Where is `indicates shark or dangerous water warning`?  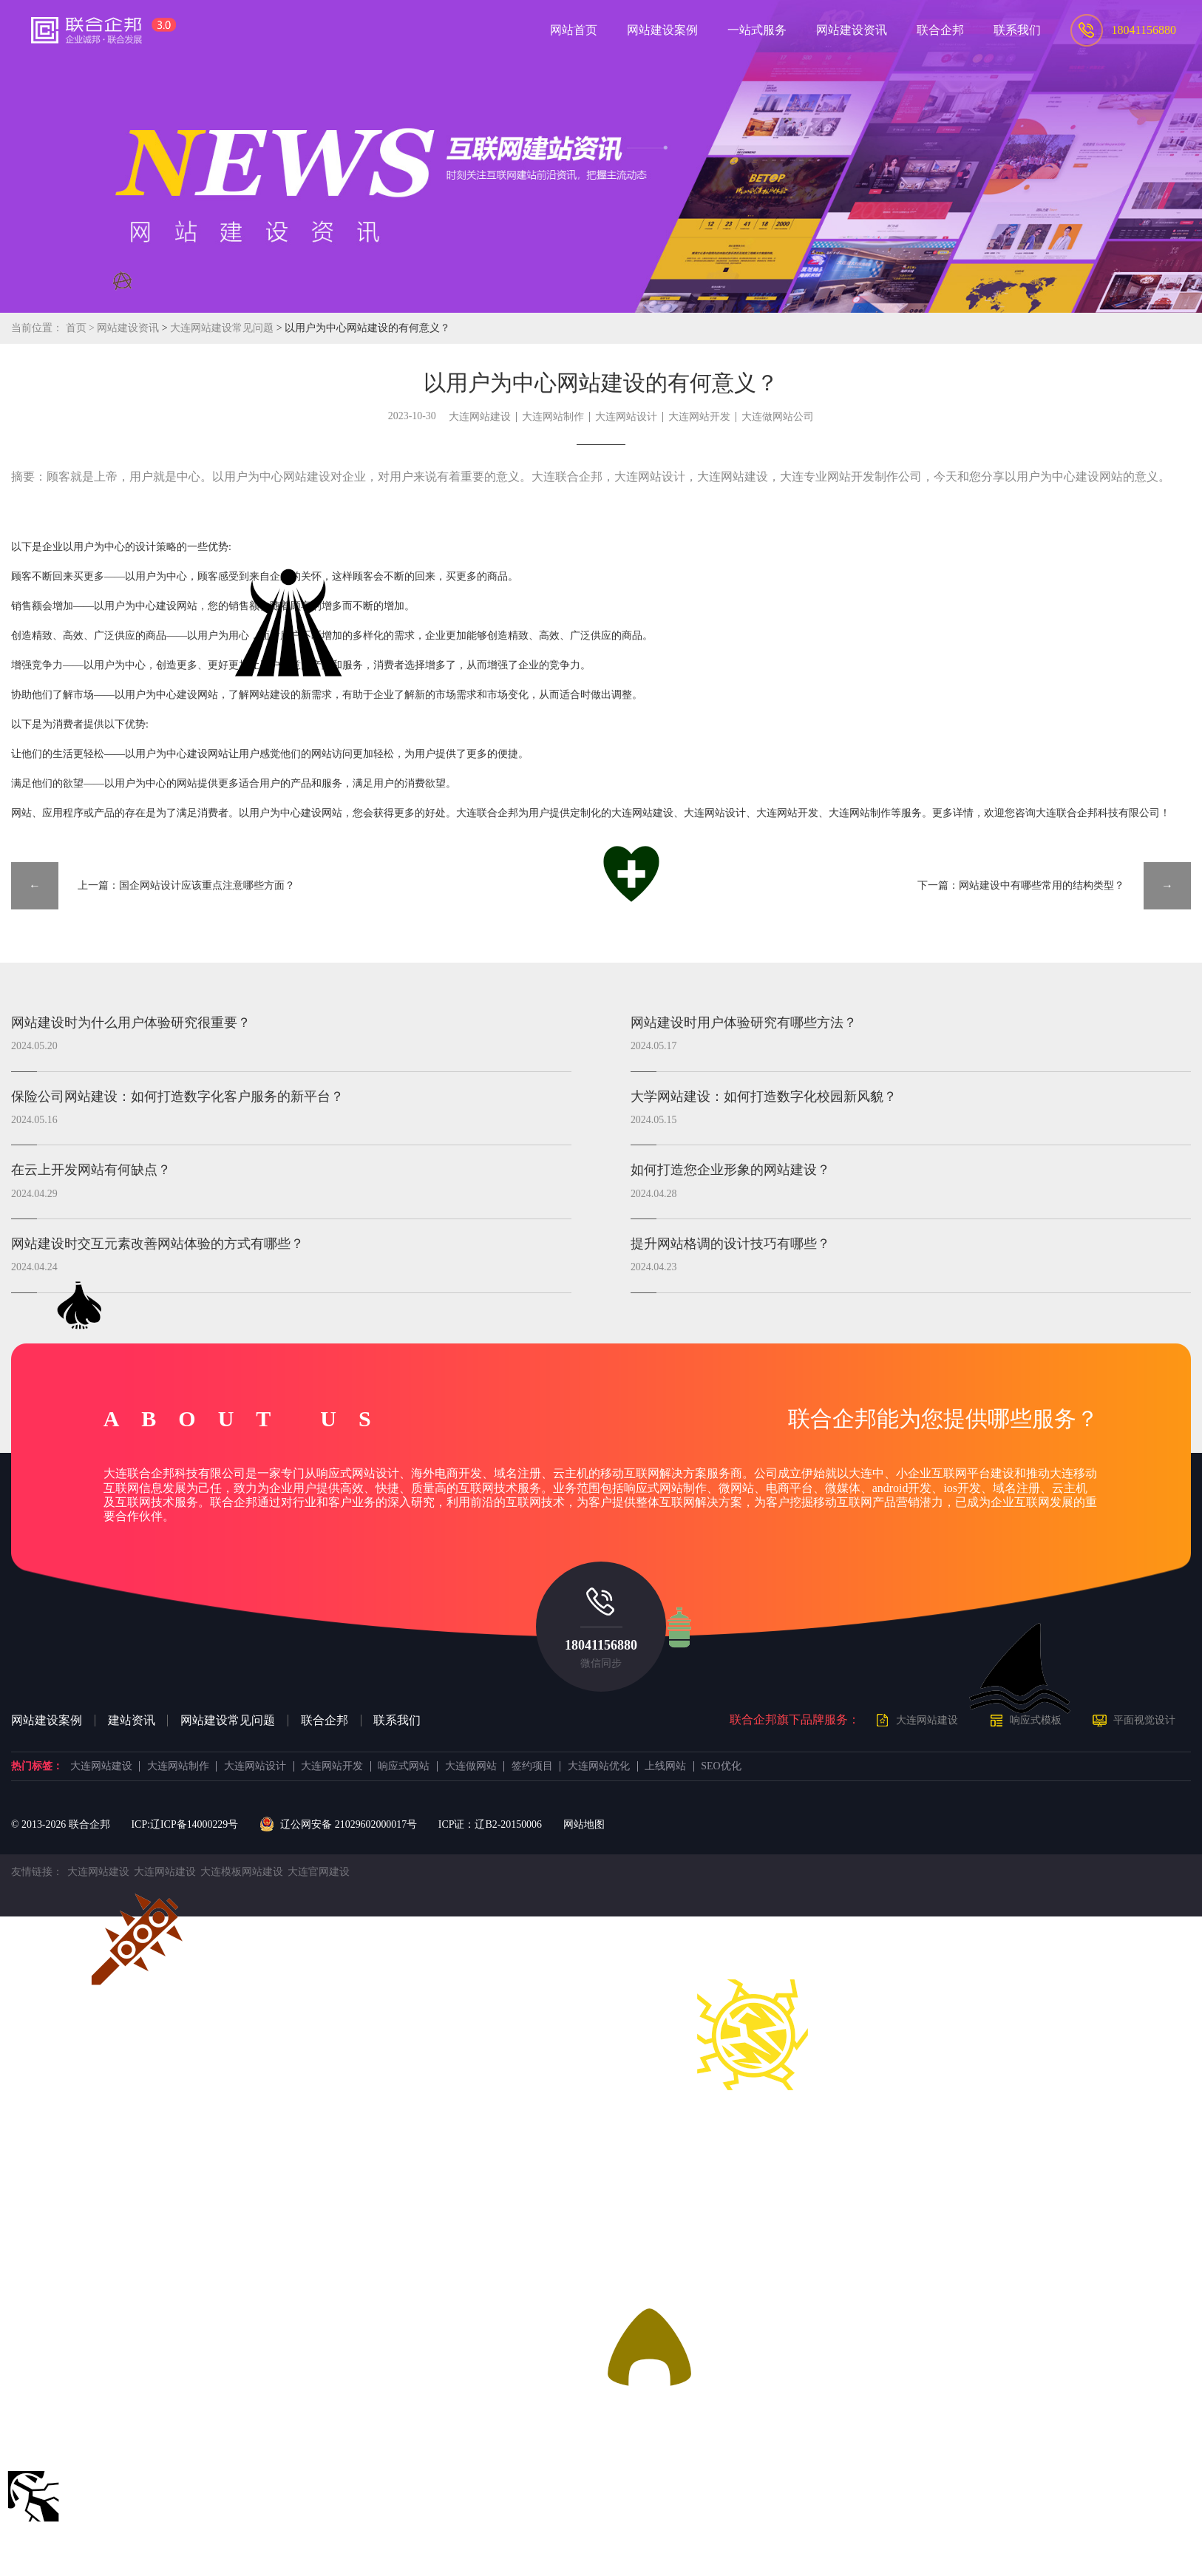
indicates shark or dangerous water warning is located at coordinates (1019, 1668).